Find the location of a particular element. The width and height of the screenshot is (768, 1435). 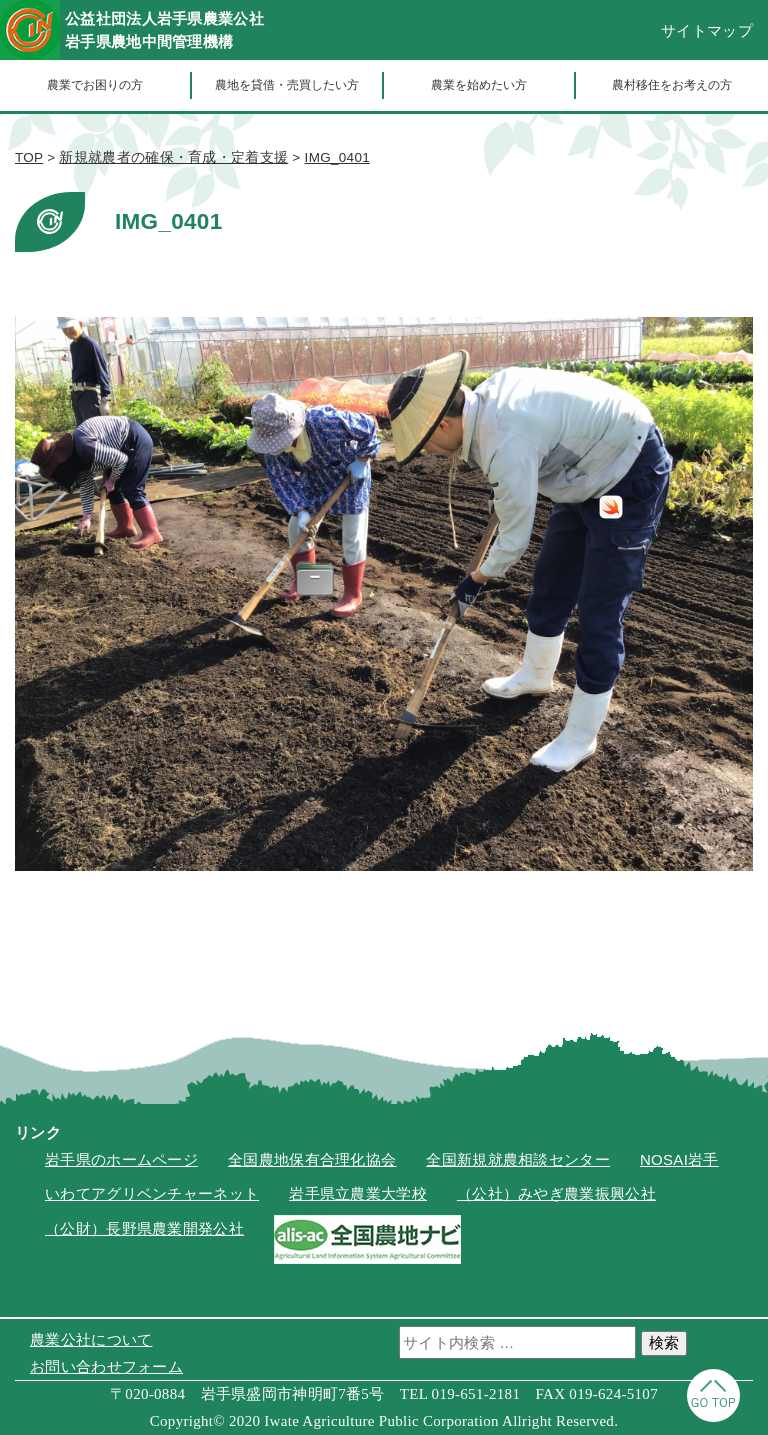

open file manager application is located at coordinates (315, 578).